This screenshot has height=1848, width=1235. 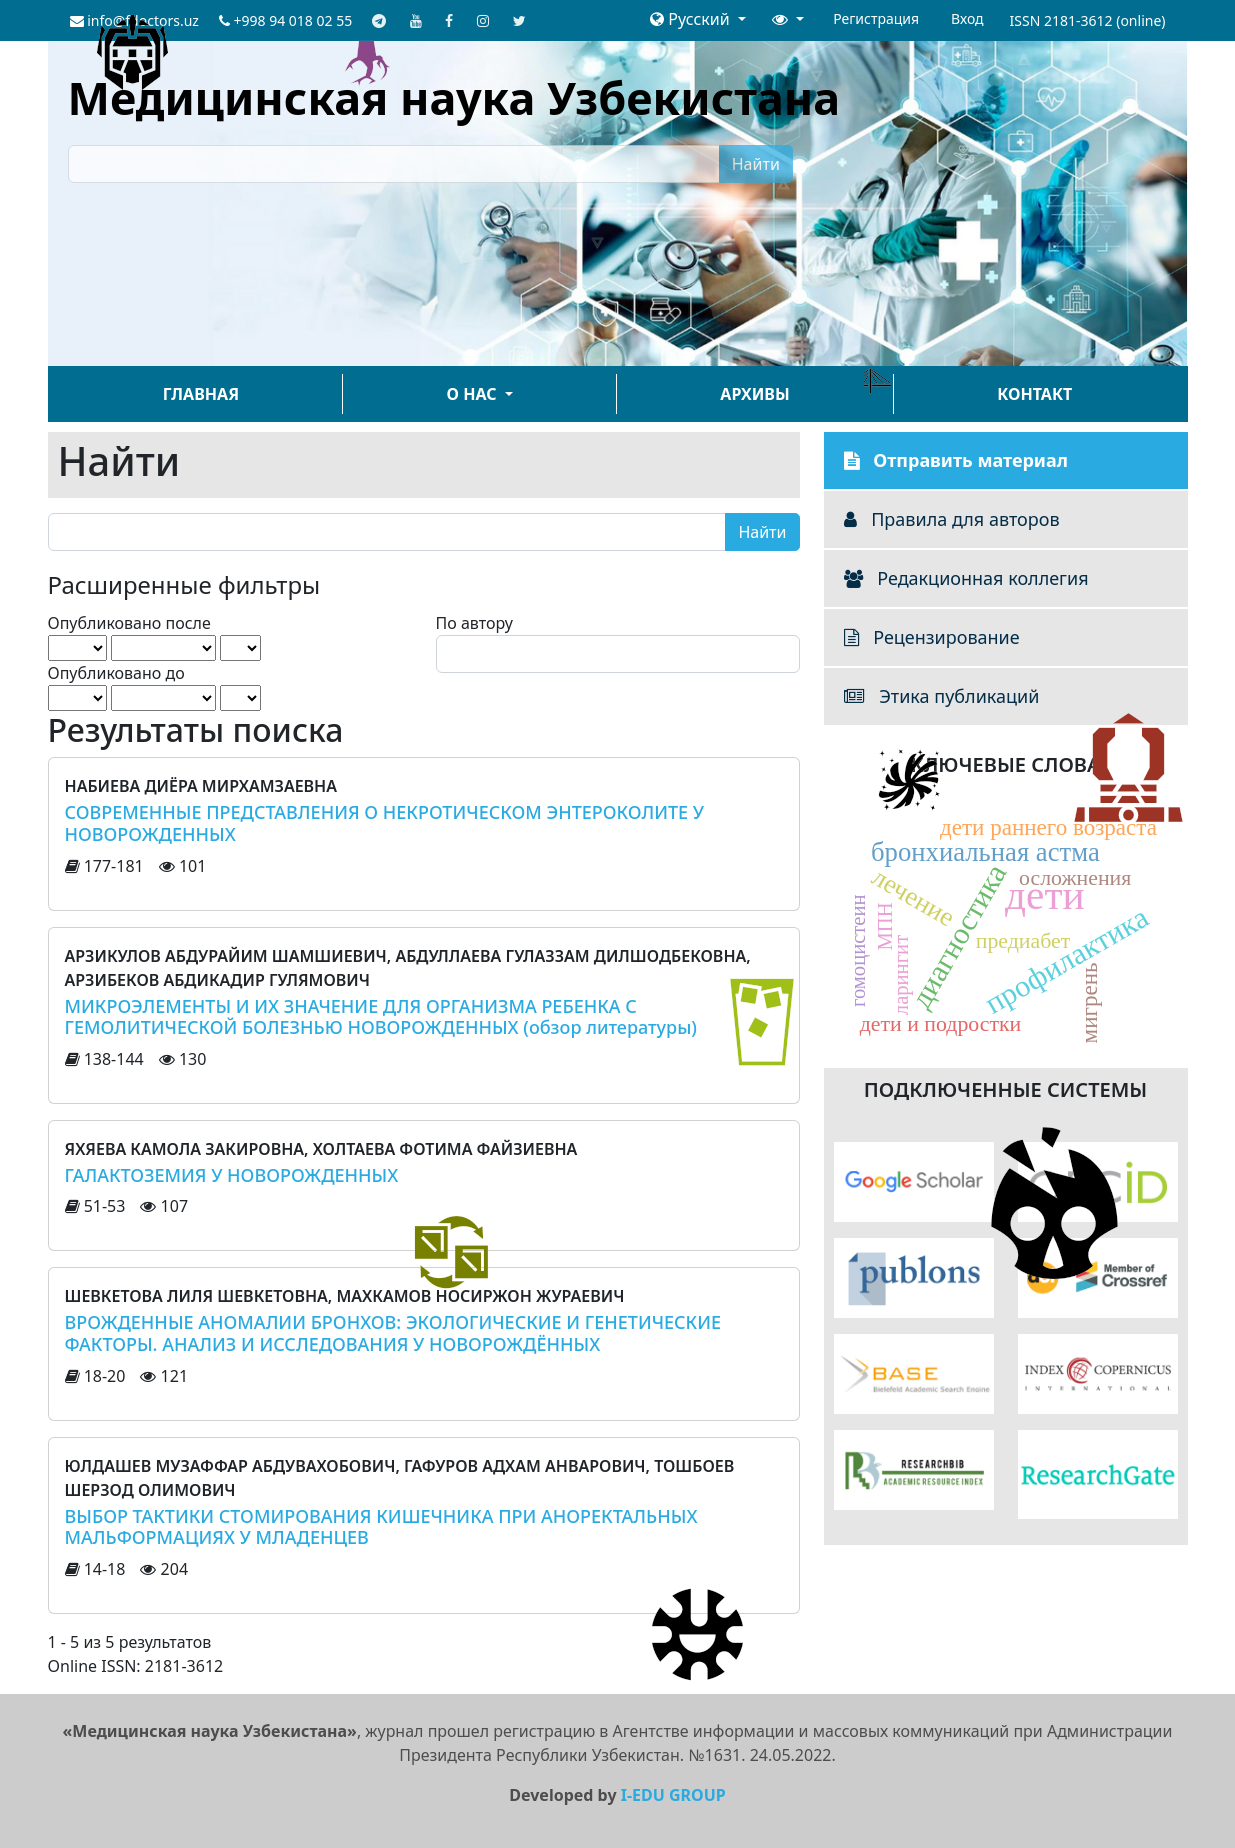 I want to click on view bridge or infrastructure locations, so click(x=877, y=380).